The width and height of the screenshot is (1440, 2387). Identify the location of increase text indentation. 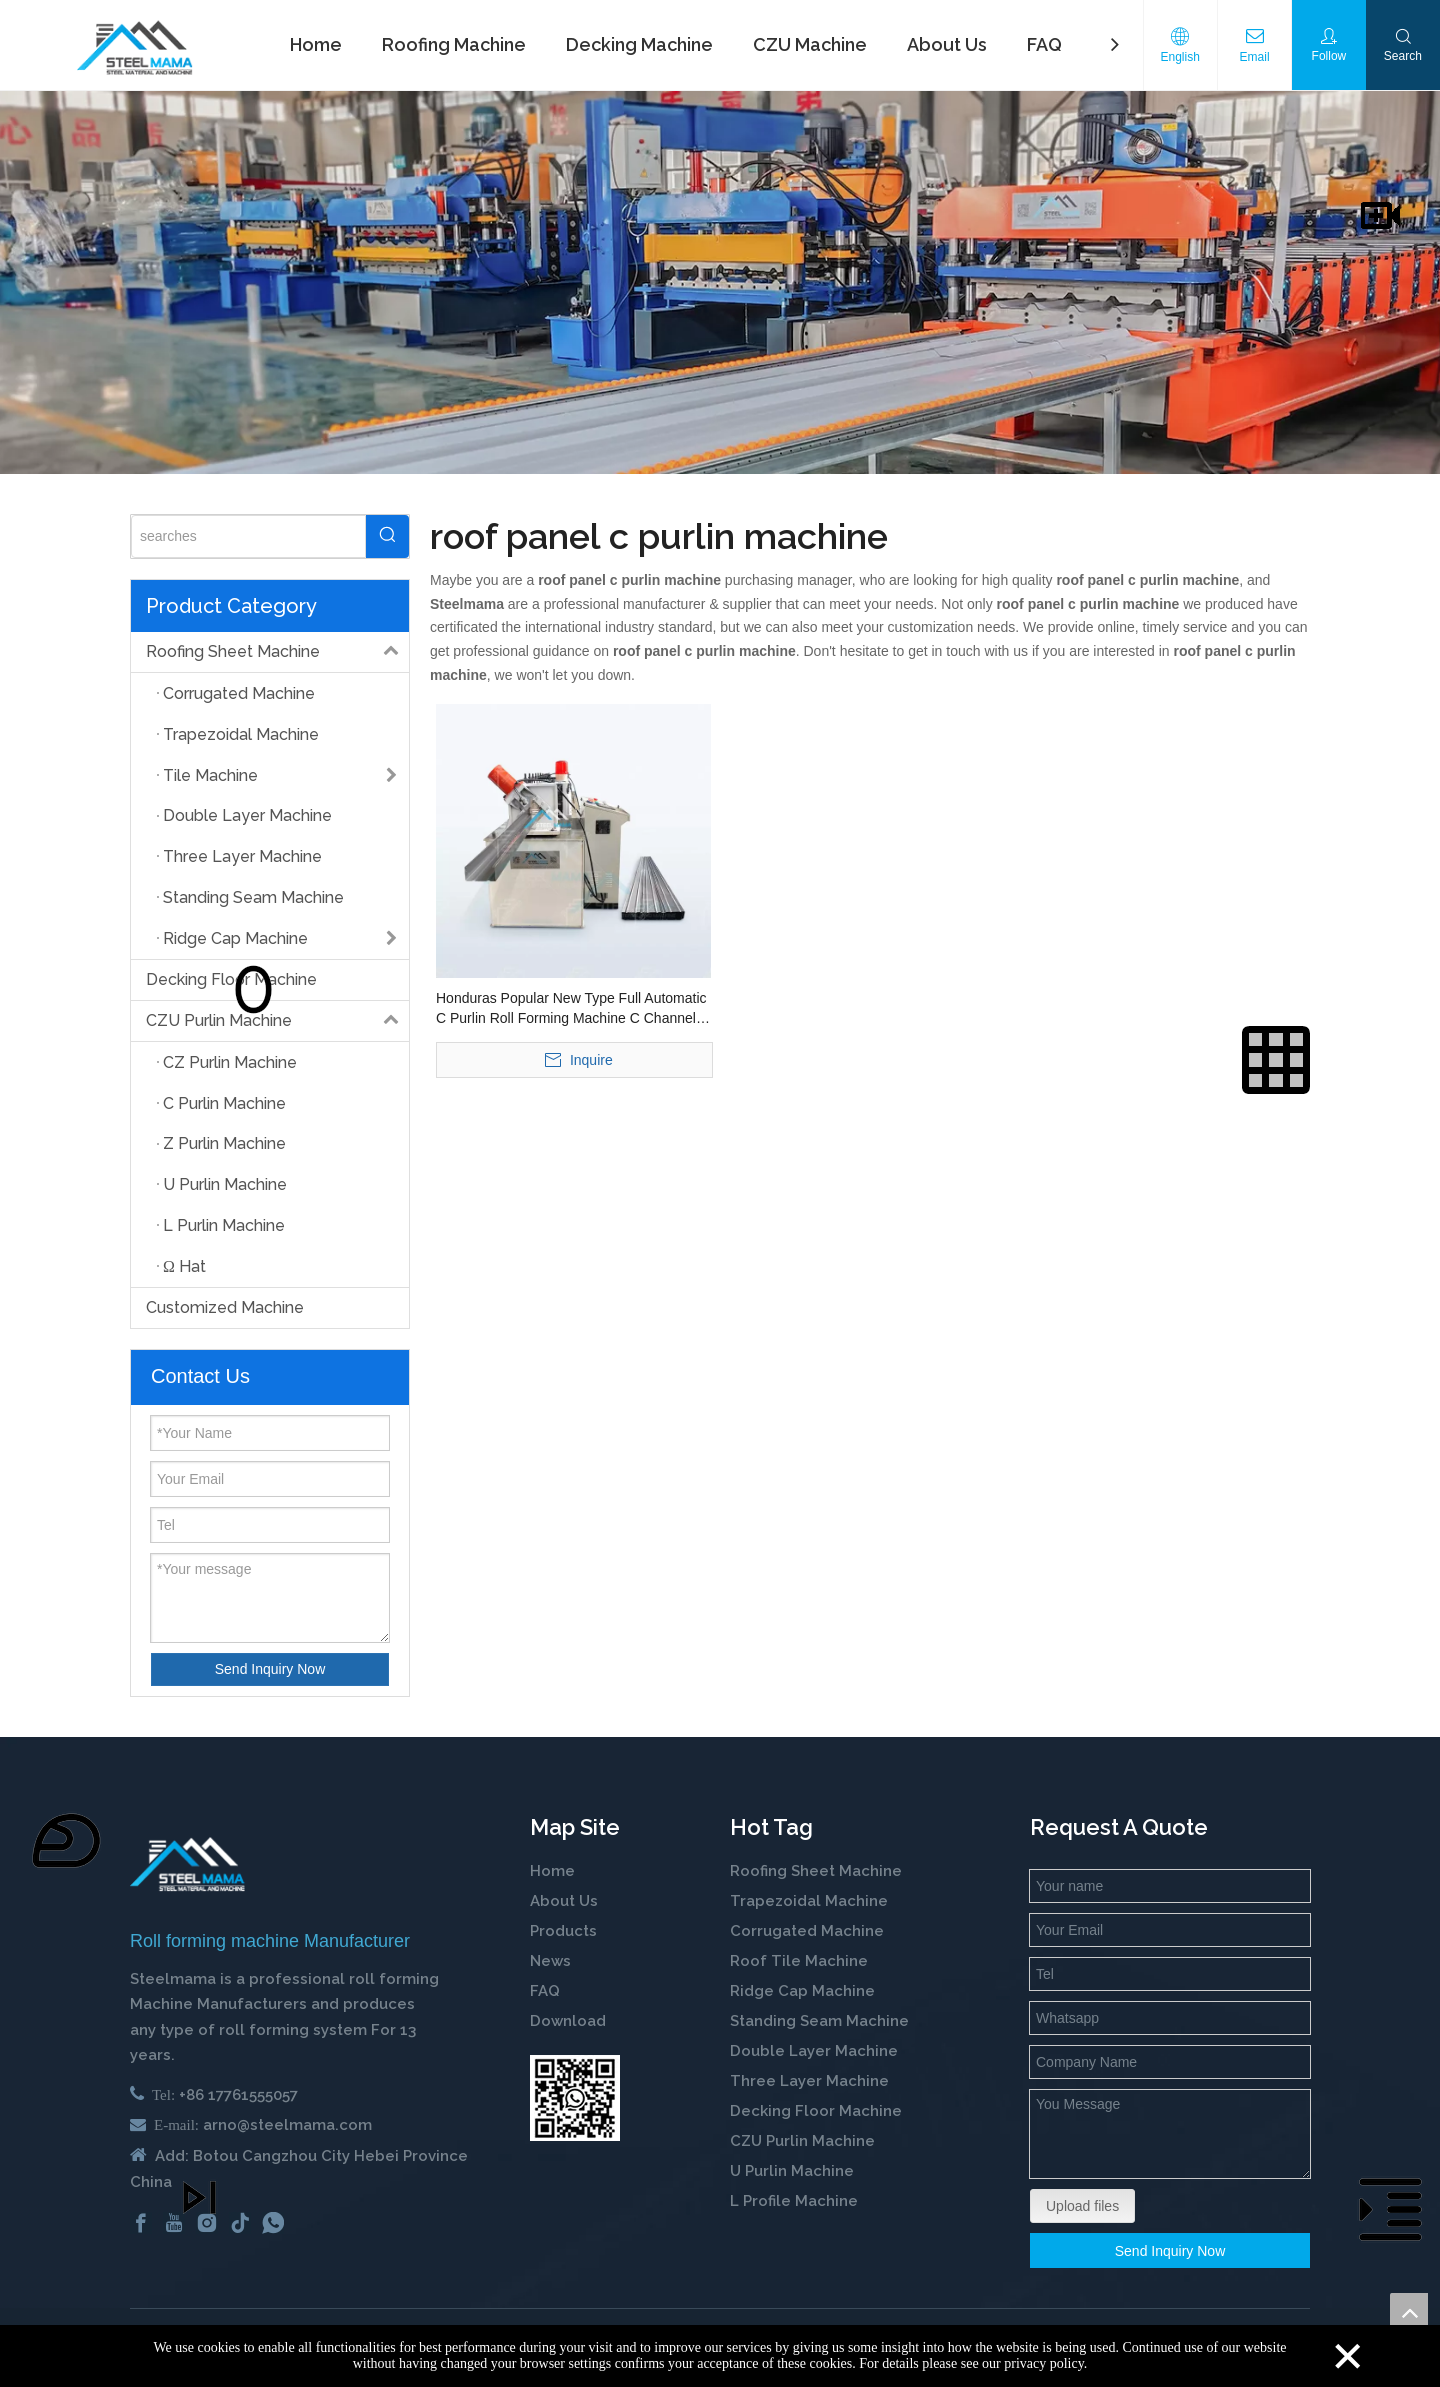
(1390, 2209).